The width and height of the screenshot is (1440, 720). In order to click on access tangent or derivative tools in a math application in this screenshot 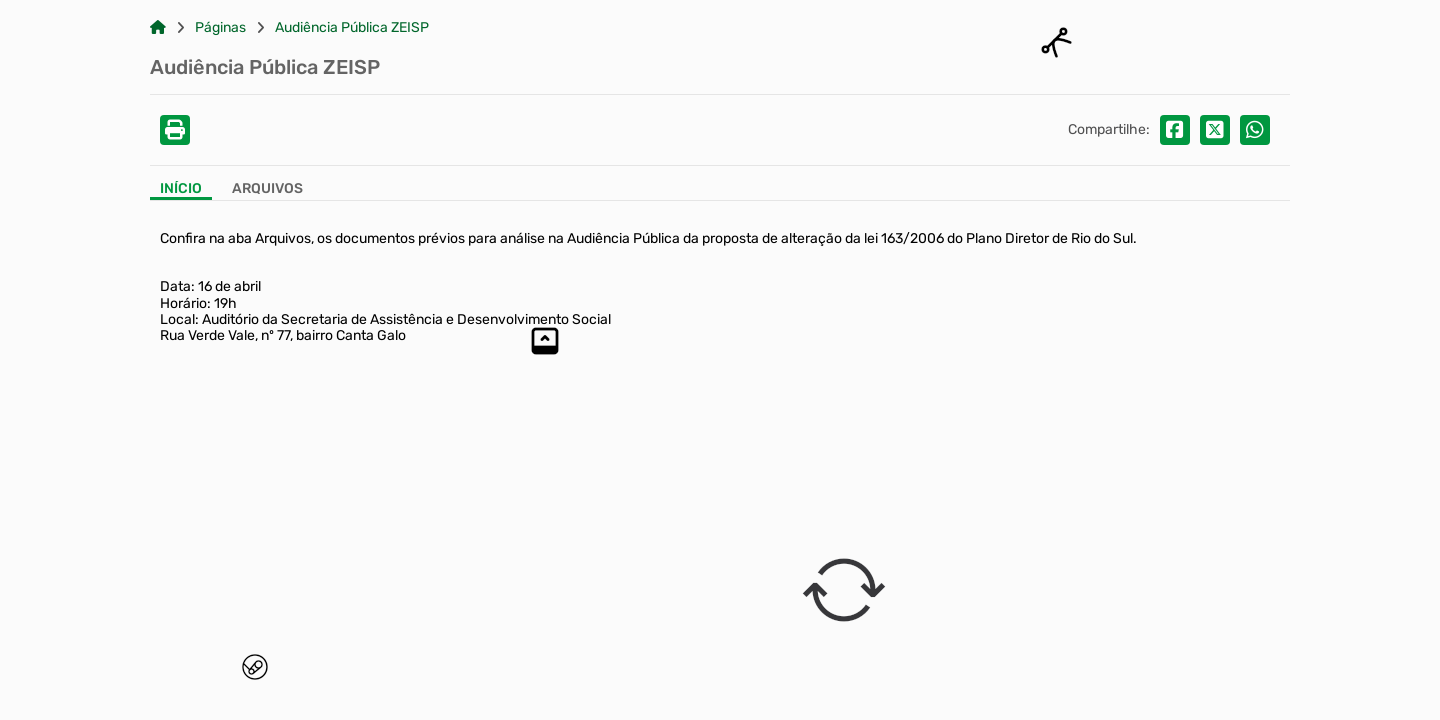, I will do `click(1056, 42)`.